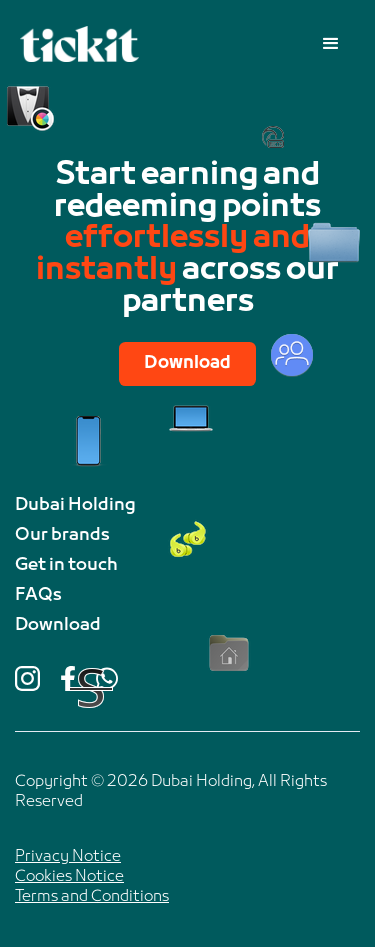 The height and width of the screenshot is (947, 375). Describe the element at coordinates (88, 441) in the screenshot. I see `iPhone 12 Pro device icon` at that location.